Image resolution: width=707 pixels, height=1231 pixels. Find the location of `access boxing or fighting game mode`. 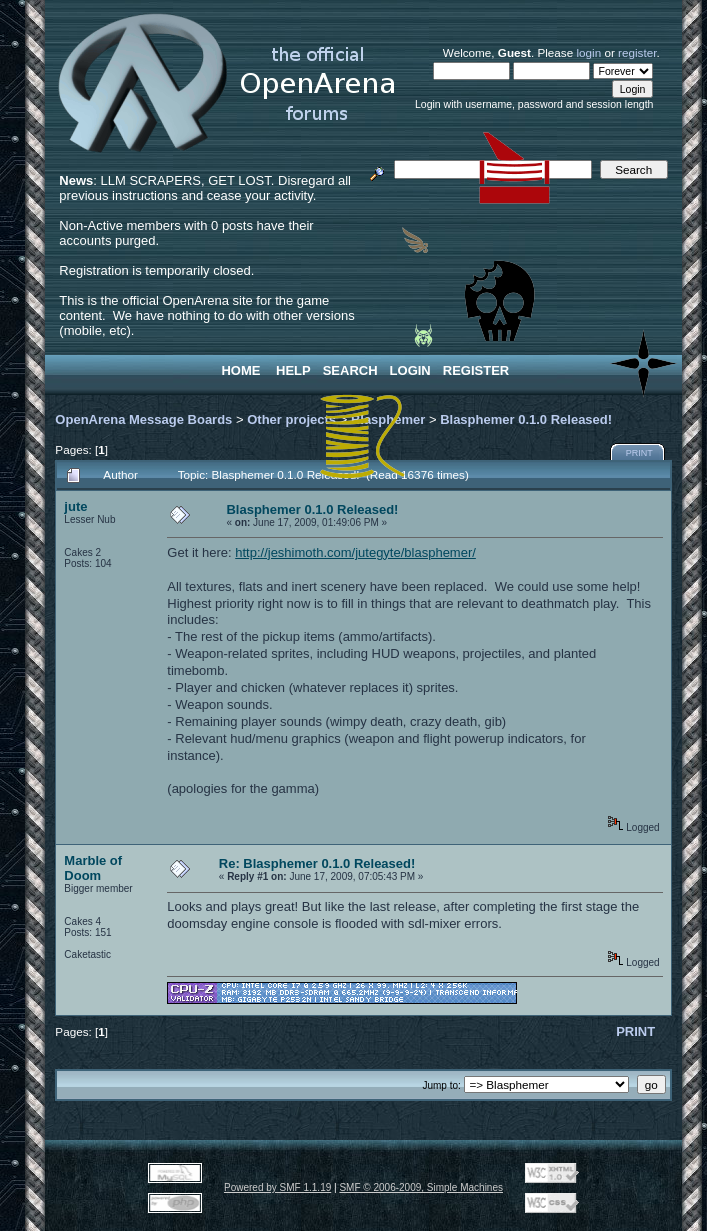

access boxing or fighting game mode is located at coordinates (514, 168).